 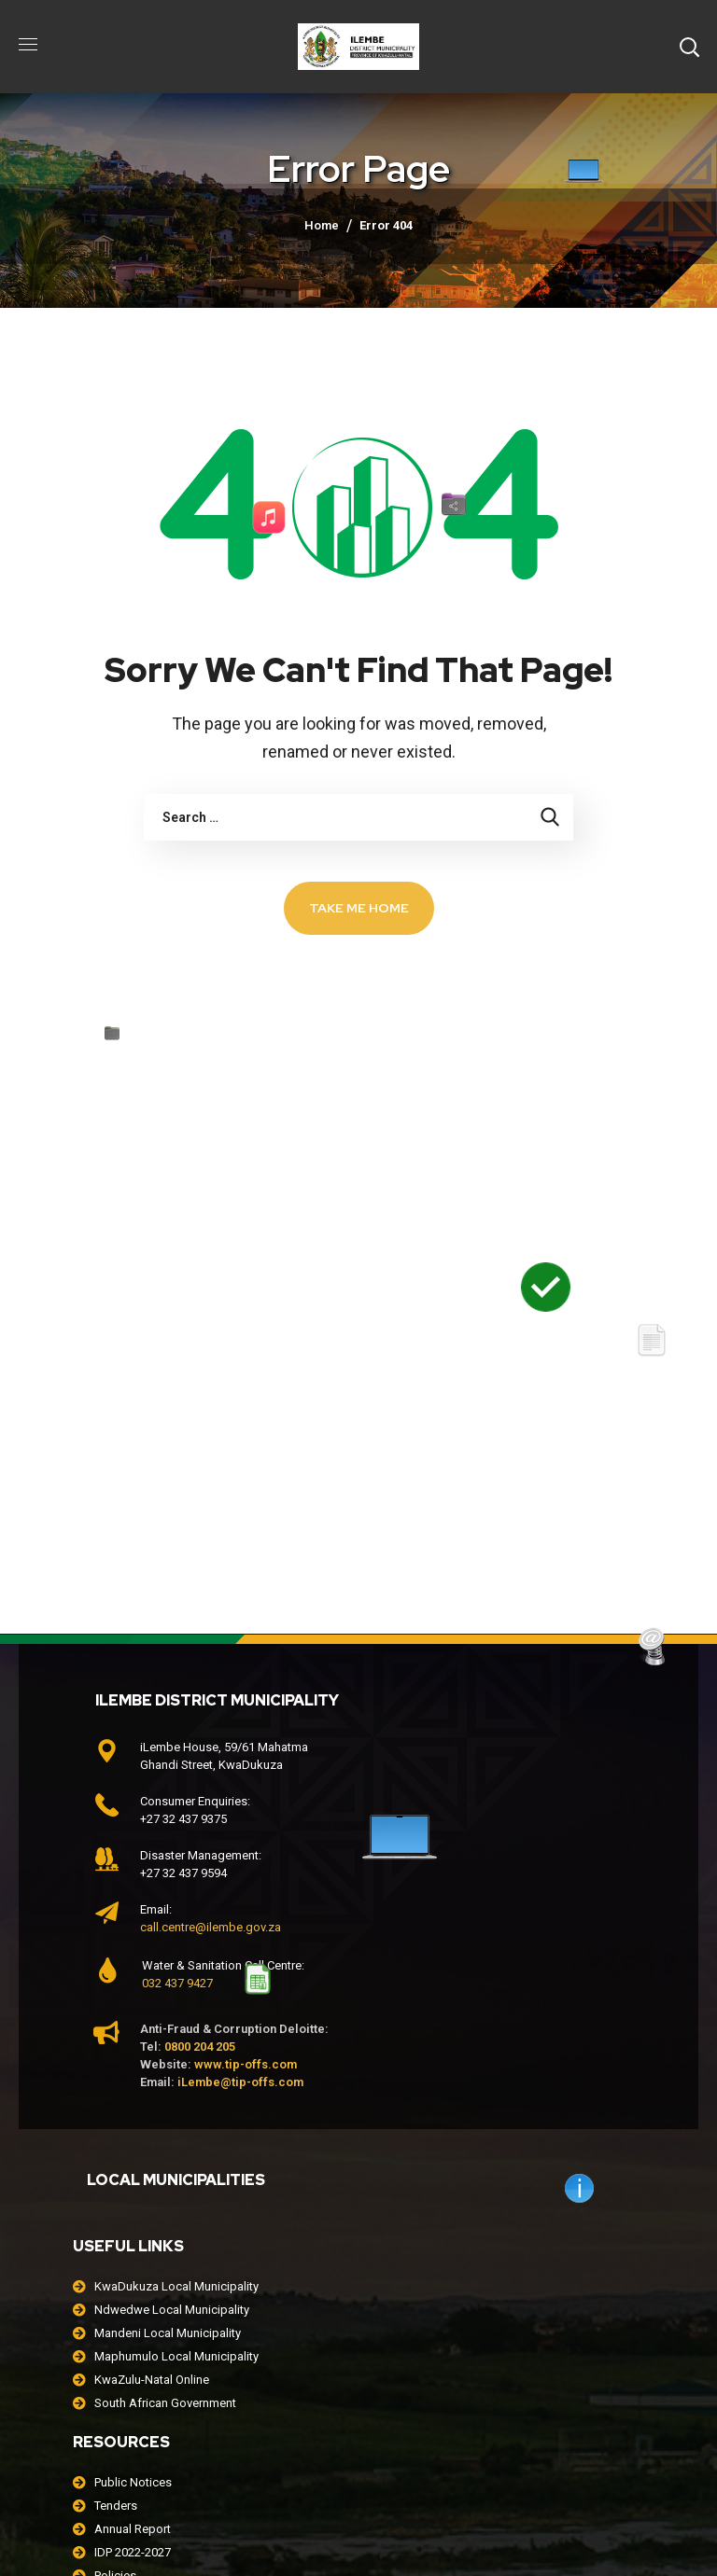 What do you see at coordinates (112, 1033) in the screenshot?
I see `open a folder or directory` at bounding box center [112, 1033].